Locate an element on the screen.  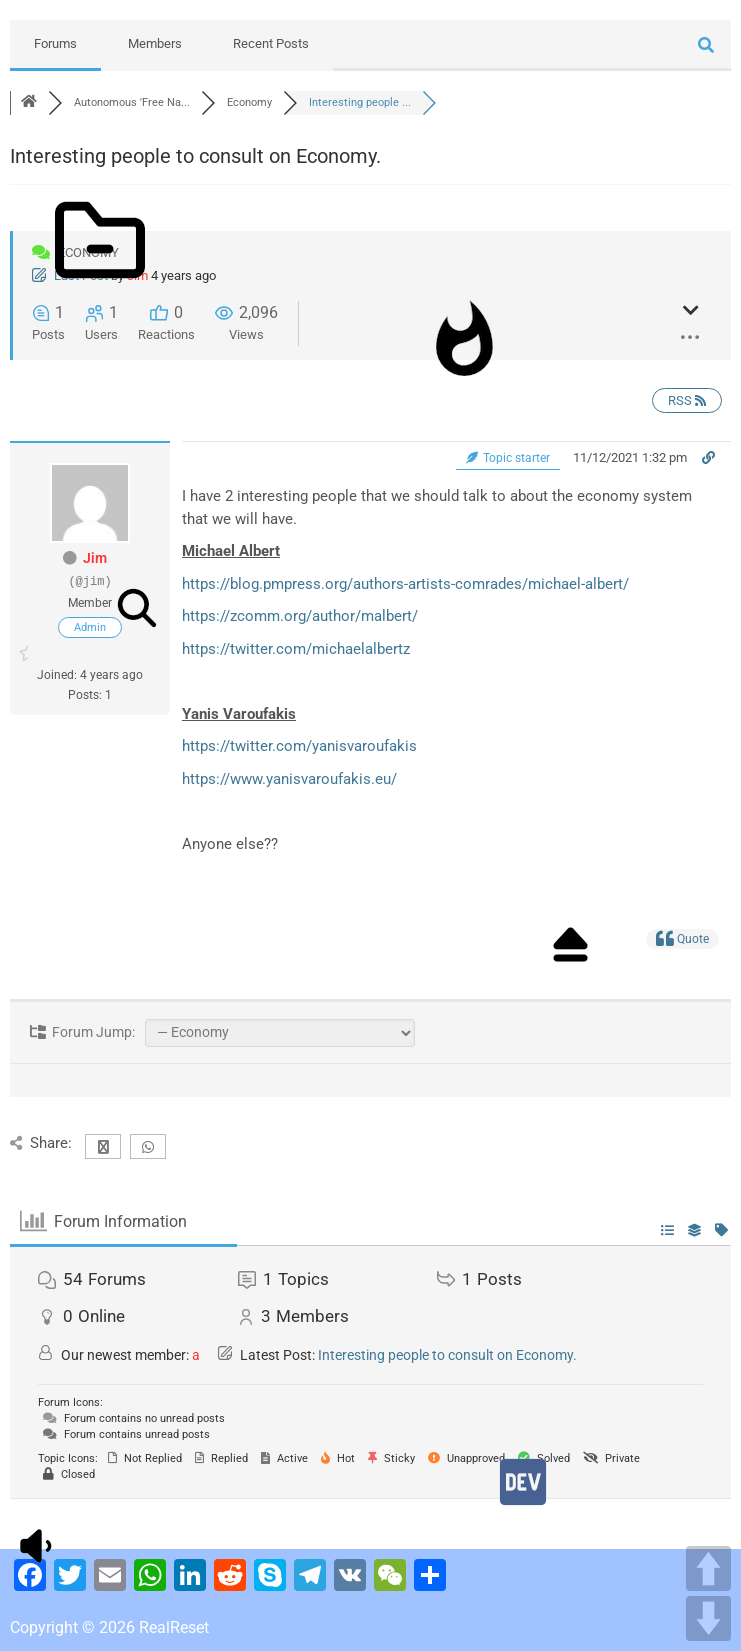
remove a folder is located at coordinates (100, 240).